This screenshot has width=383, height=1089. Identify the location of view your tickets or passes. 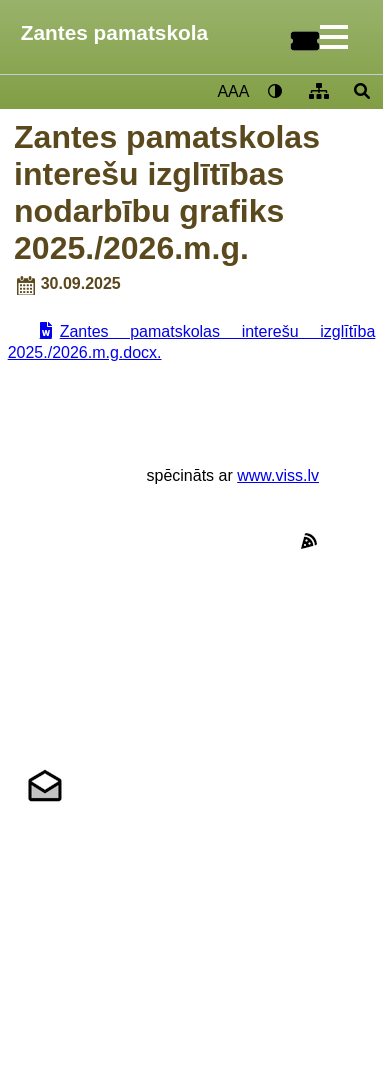
(305, 41).